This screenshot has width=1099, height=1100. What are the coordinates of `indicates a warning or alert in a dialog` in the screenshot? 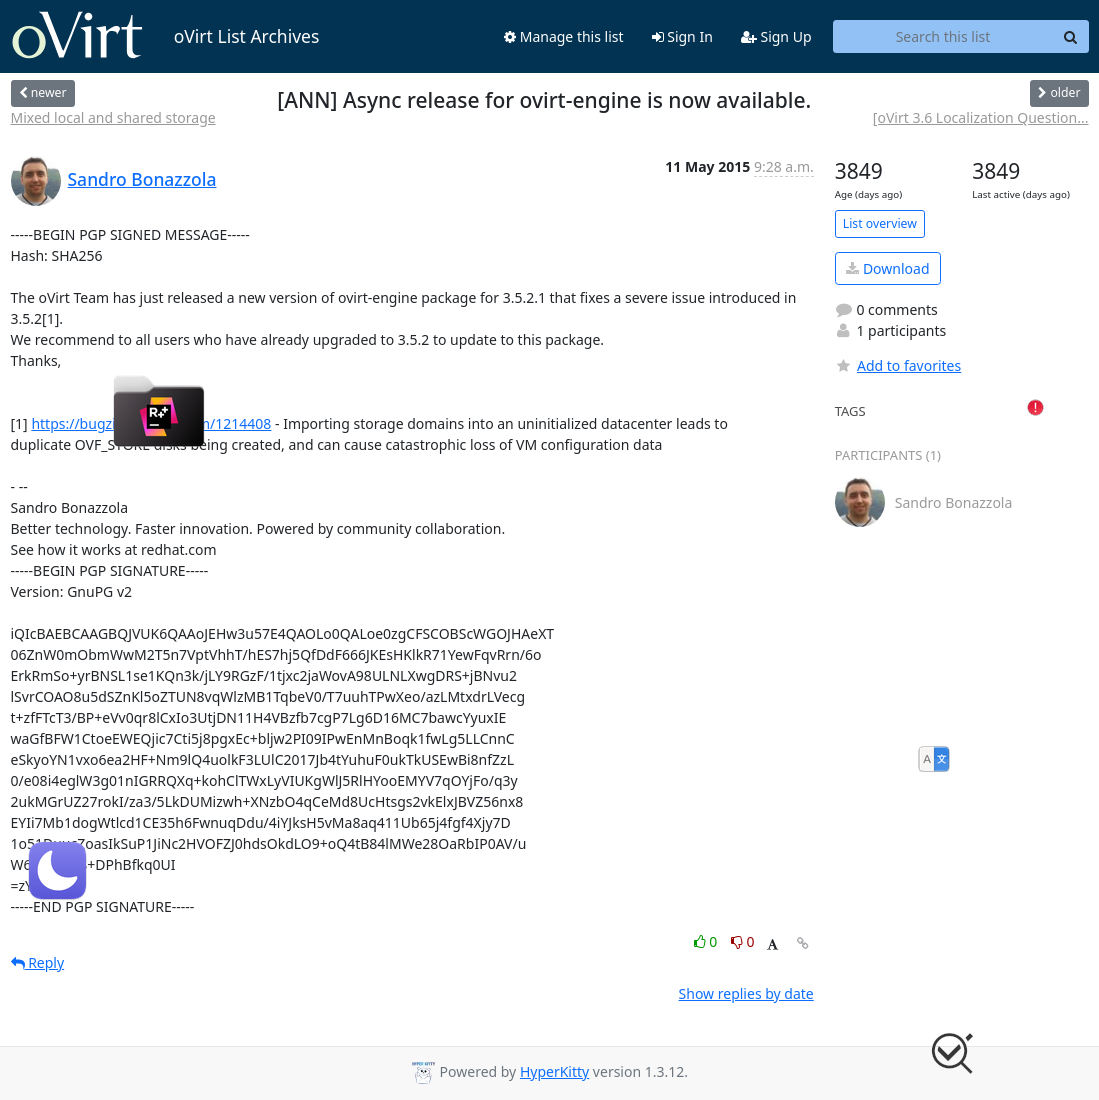 It's located at (1035, 407).